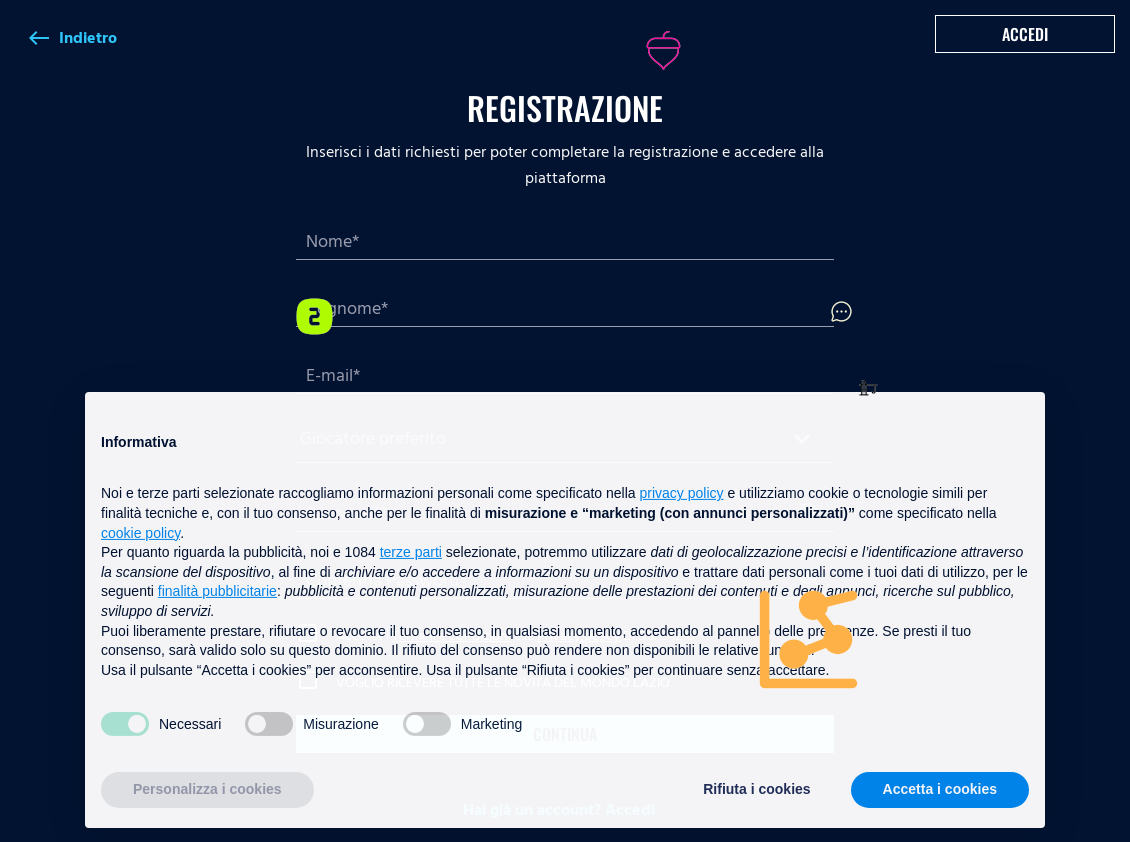 Image resolution: width=1130 pixels, height=842 pixels. What do you see at coordinates (868, 388) in the screenshot?
I see `construction or building in progress` at bounding box center [868, 388].